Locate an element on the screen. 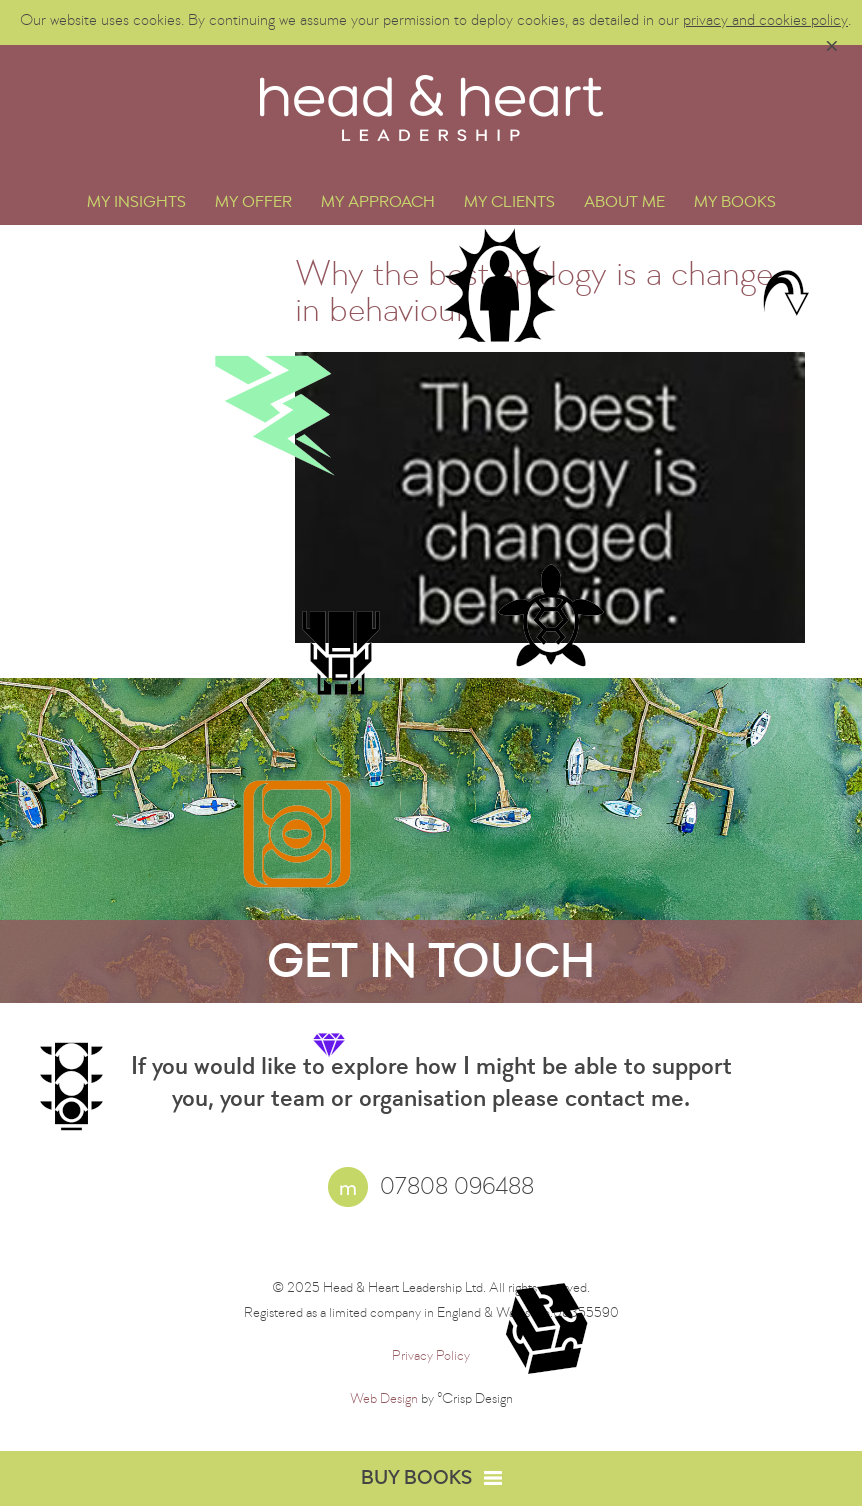 This screenshot has width=862, height=1506. indicates a process is complete and ready to proceed is located at coordinates (71, 1086).